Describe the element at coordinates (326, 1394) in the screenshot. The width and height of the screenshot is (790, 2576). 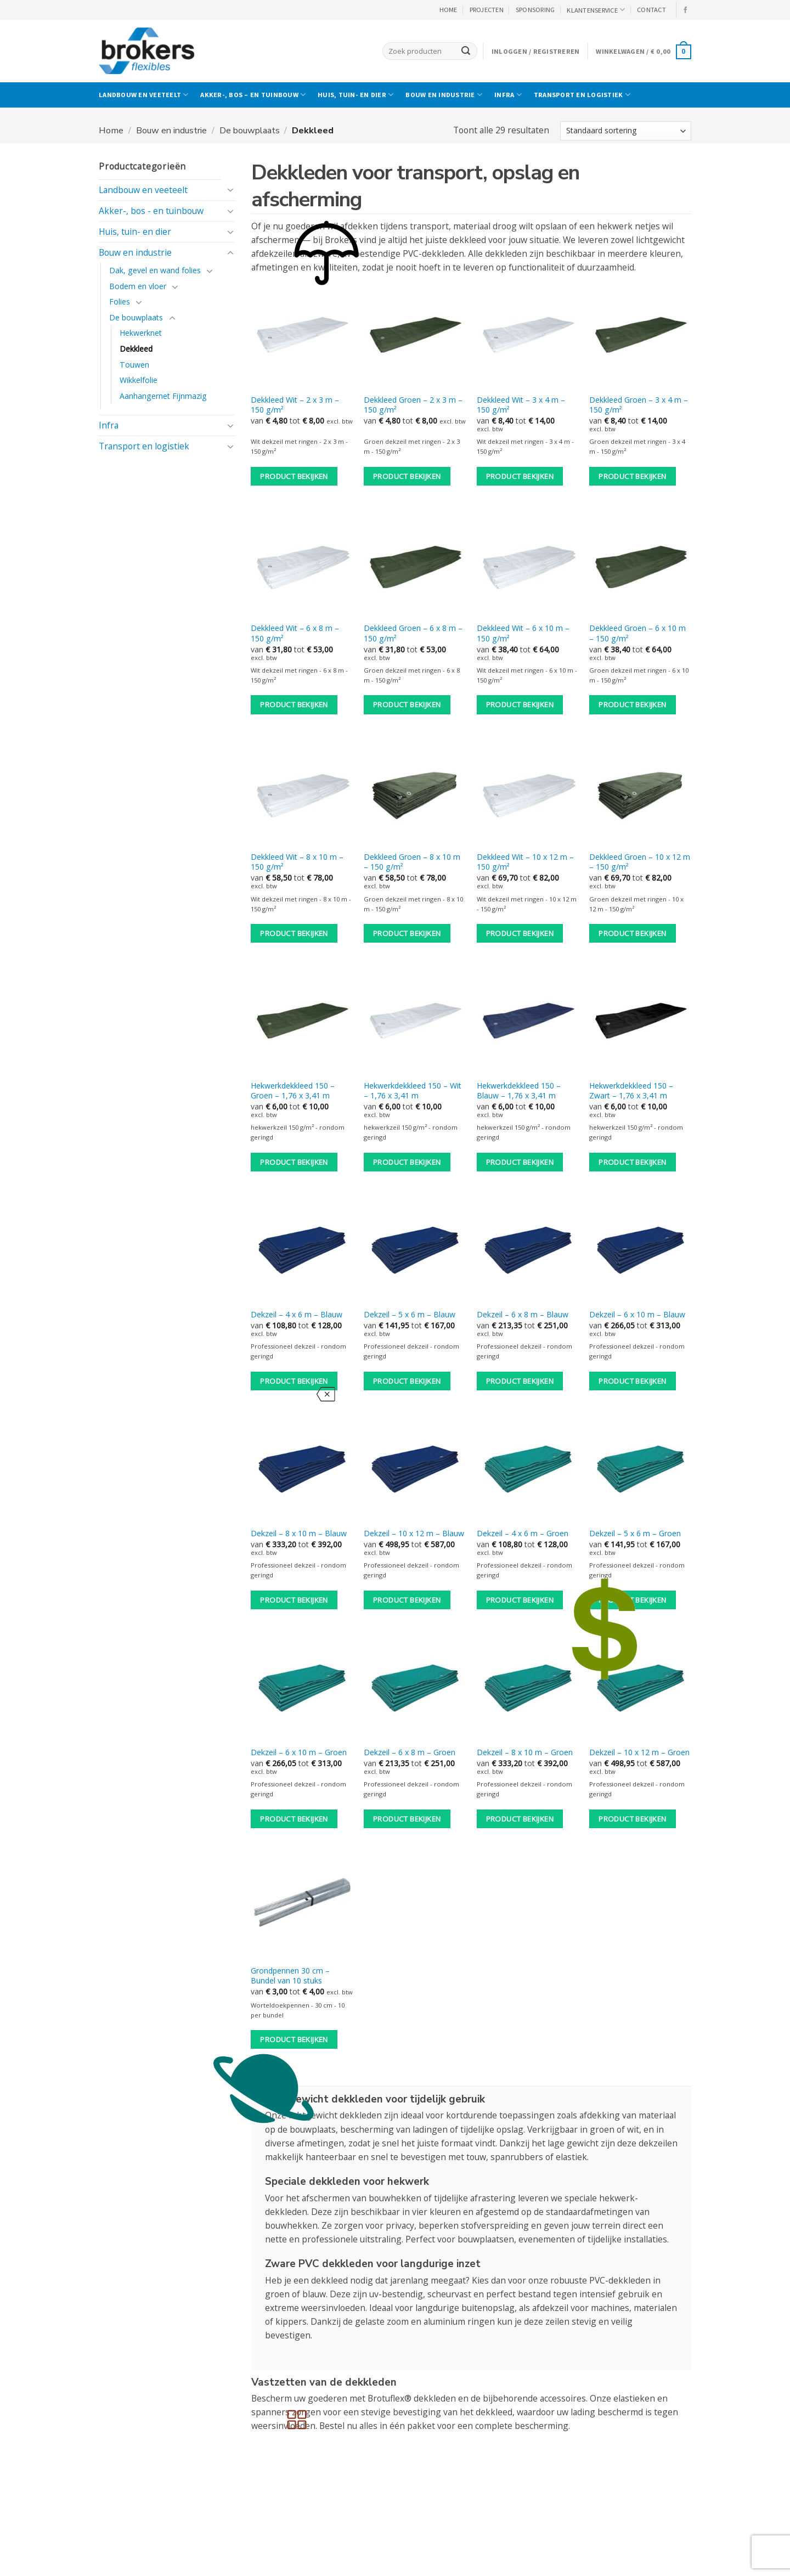
I see `delete the previous character` at that location.